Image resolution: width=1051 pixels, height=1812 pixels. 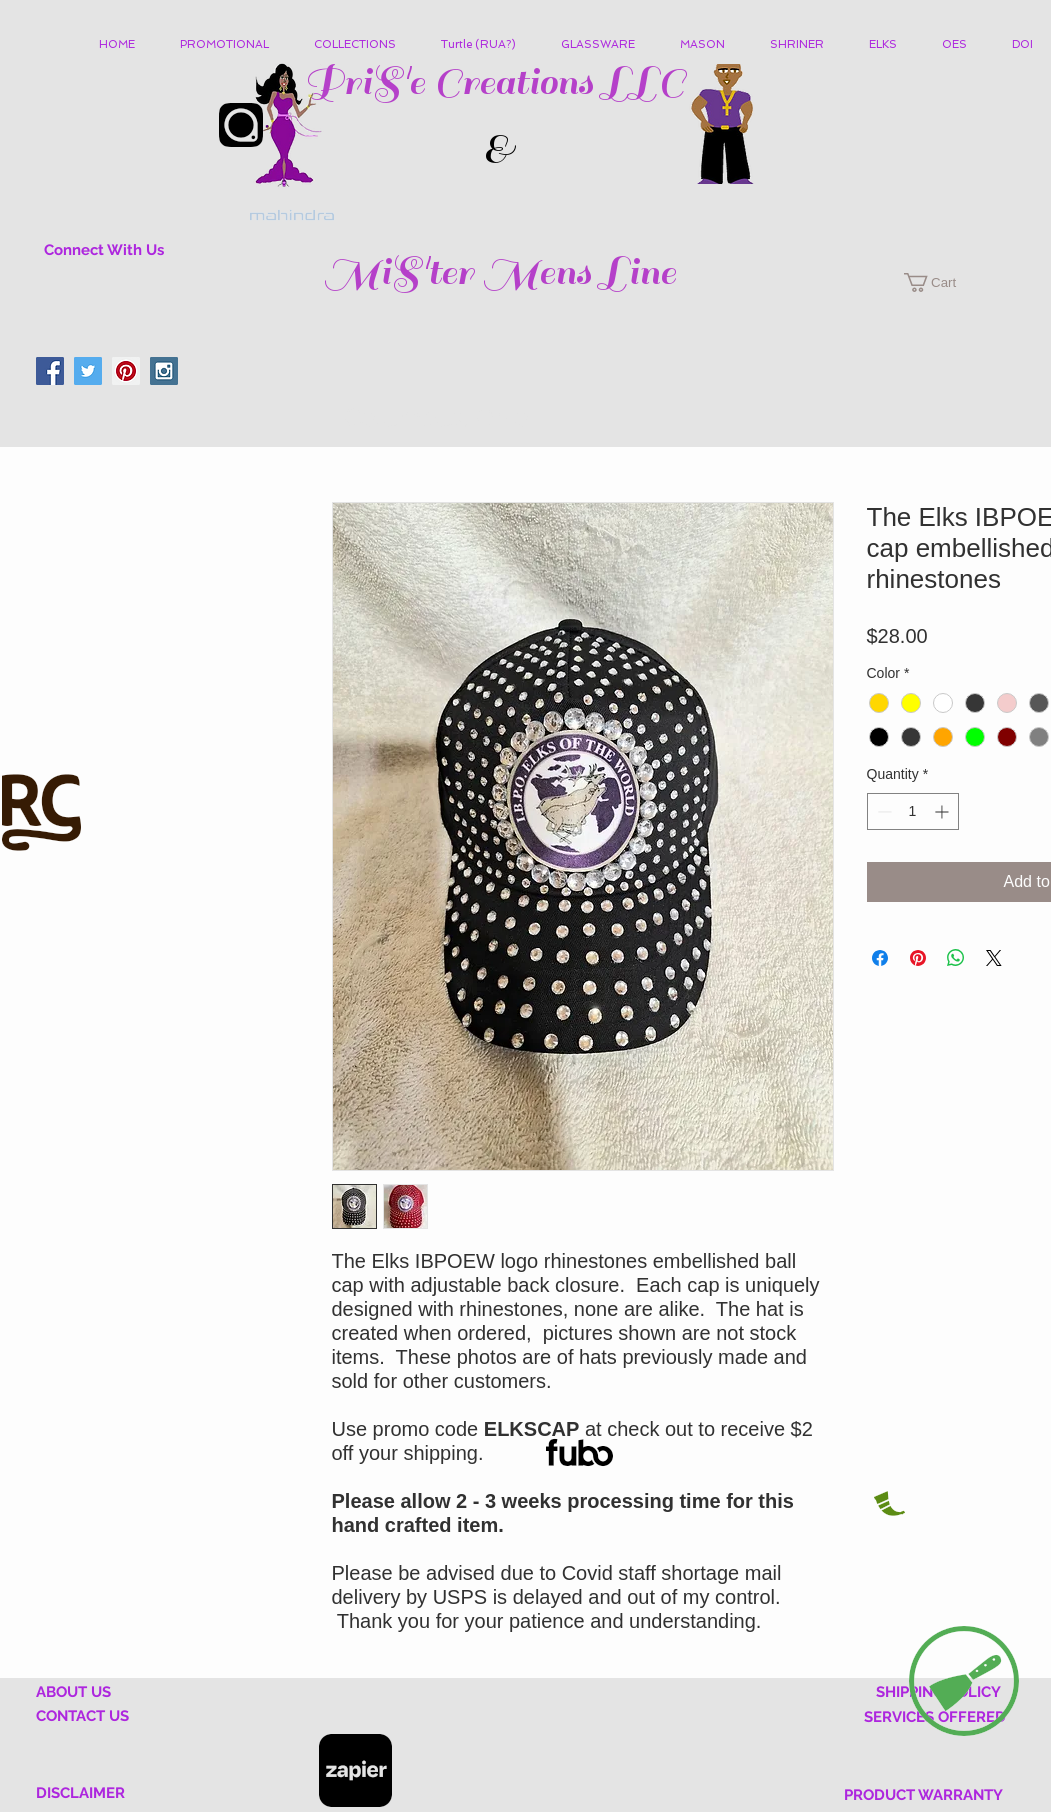 What do you see at coordinates (292, 215) in the screenshot?
I see `Mahindra company logo` at bounding box center [292, 215].